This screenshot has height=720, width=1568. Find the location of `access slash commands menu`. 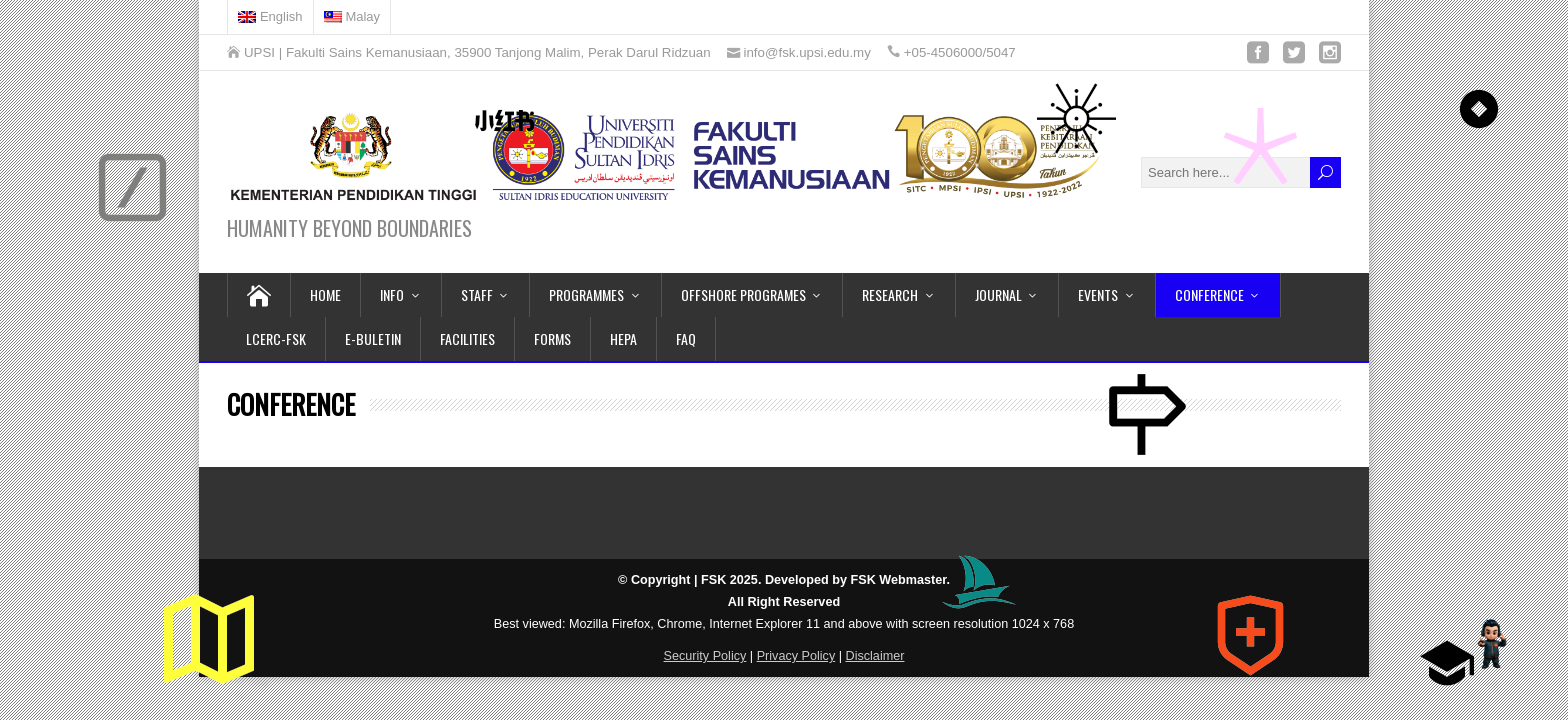

access slash commands menu is located at coordinates (132, 187).